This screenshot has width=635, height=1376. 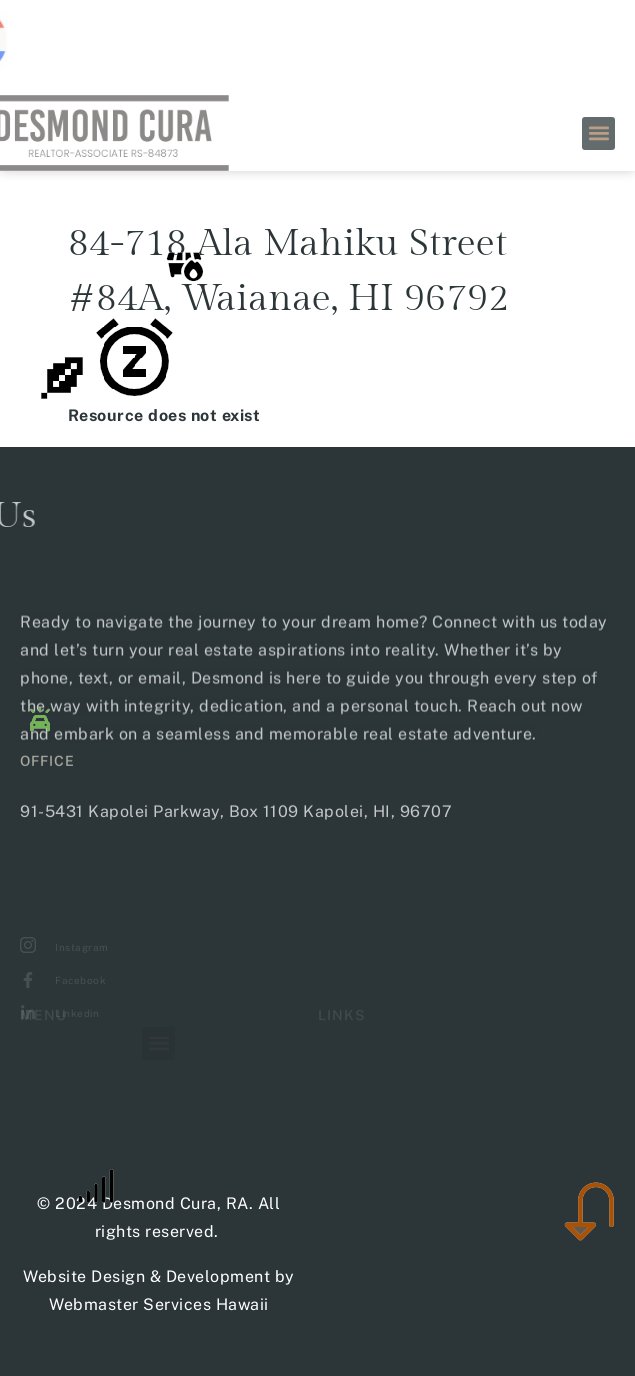 What do you see at coordinates (134, 357) in the screenshot?
I see `snooze an alarm or reminder` at bounding box center [134, 357].